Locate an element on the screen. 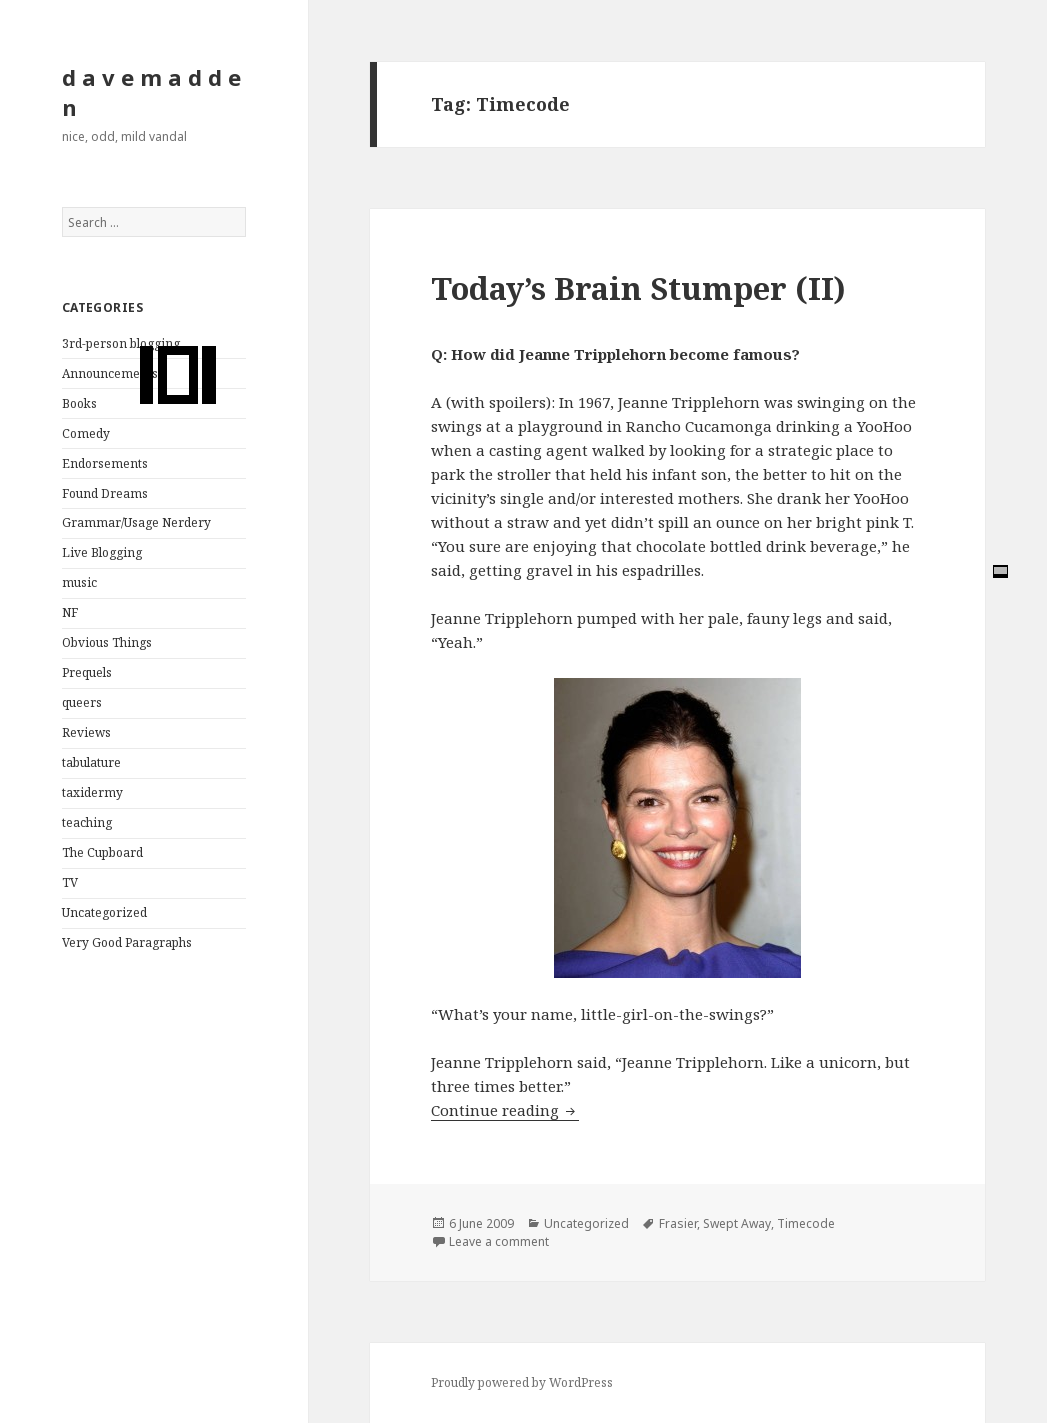 This screenshot has height=1423, width=1047. switch to column or array view layout is located at coordinates (175, 377).